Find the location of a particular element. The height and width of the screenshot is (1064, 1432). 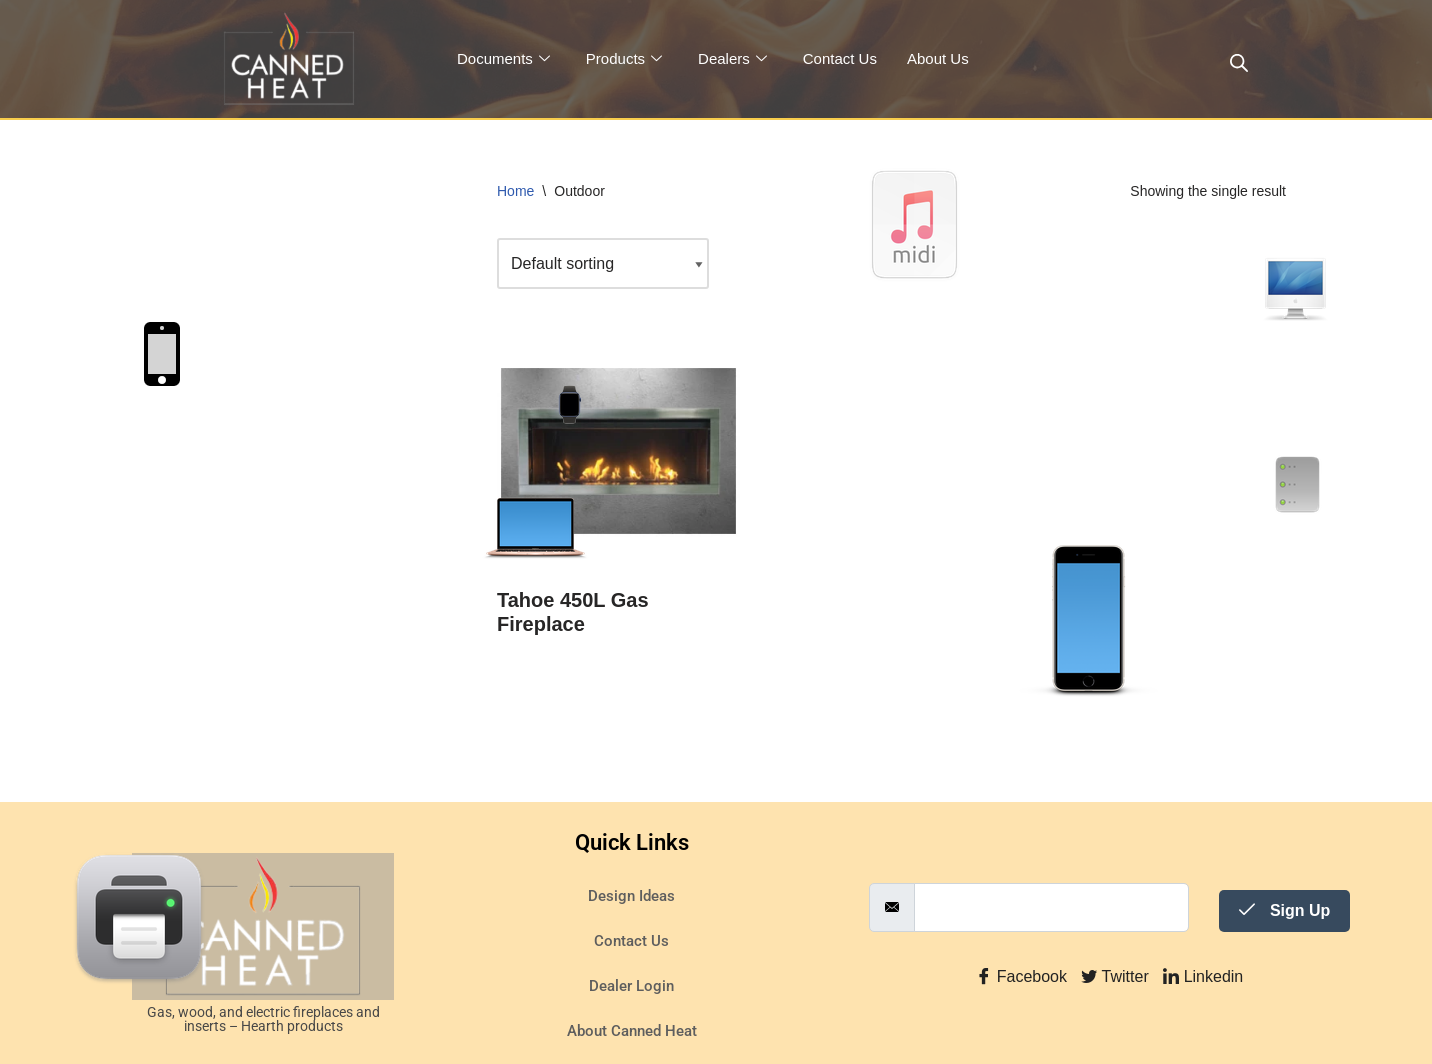

access network server settings is located at coordinates (1297, 484).